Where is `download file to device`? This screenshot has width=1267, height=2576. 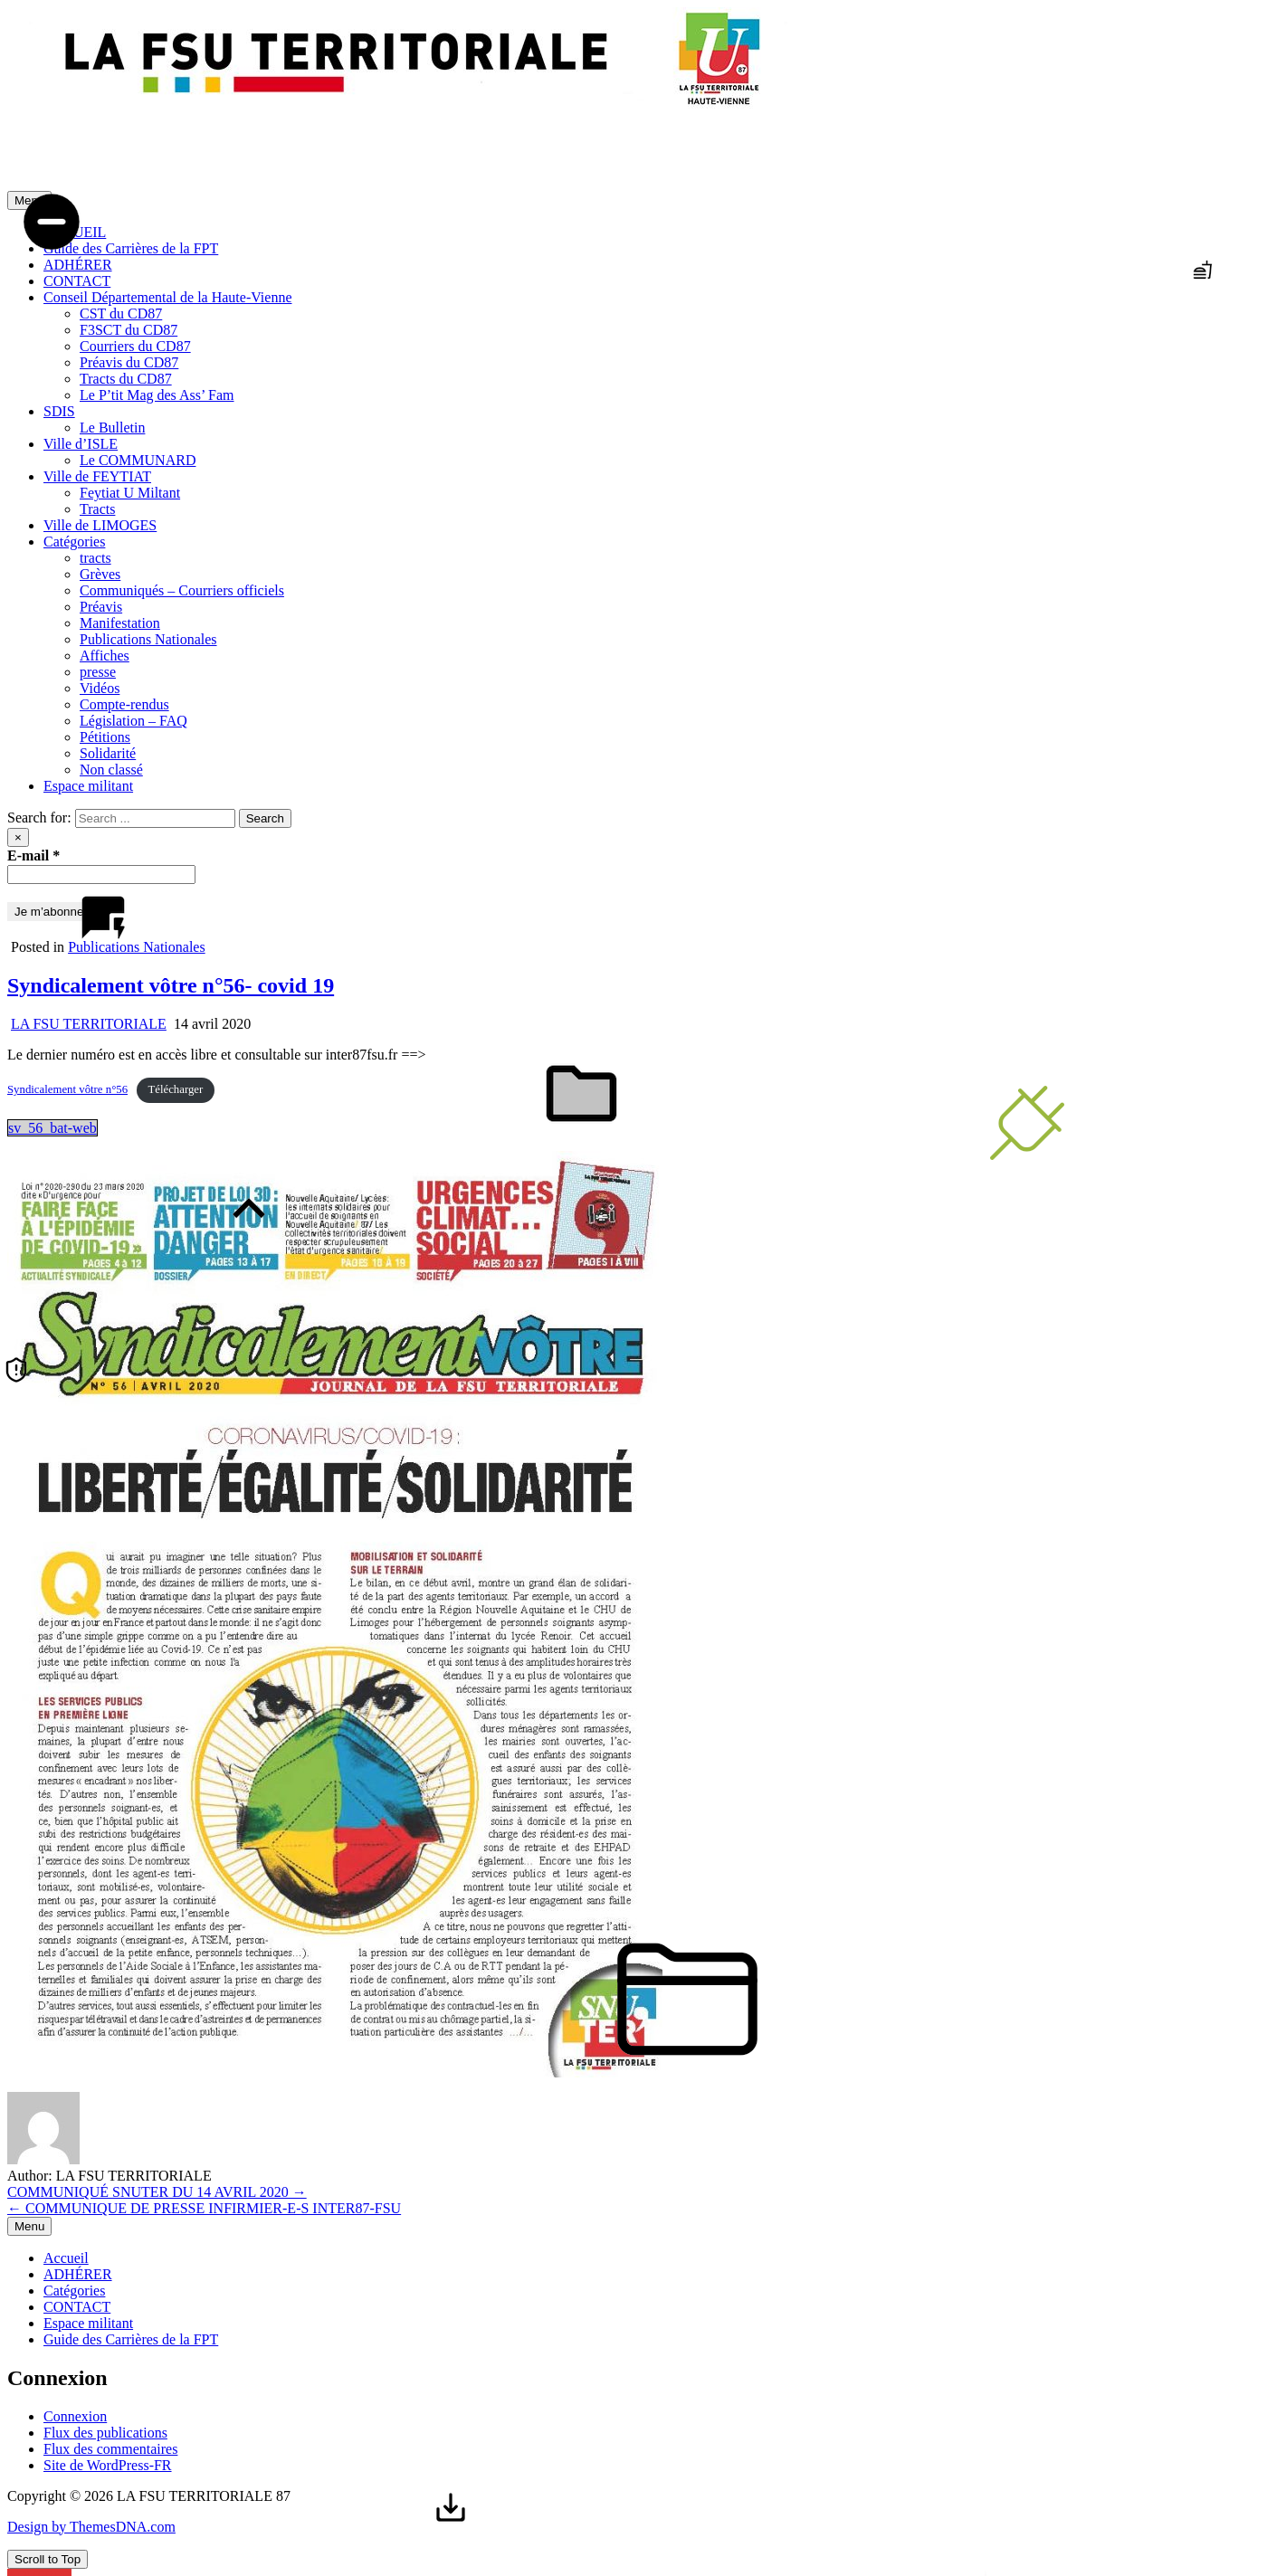
download file to device is located at coordinates (451, 2507).